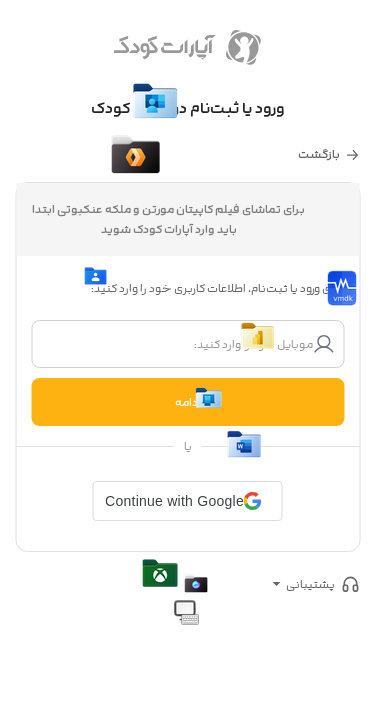 The width and height of the screenshot is (375, 720). I want to click on open jetbrains fleet project folder, so click(196, 584).